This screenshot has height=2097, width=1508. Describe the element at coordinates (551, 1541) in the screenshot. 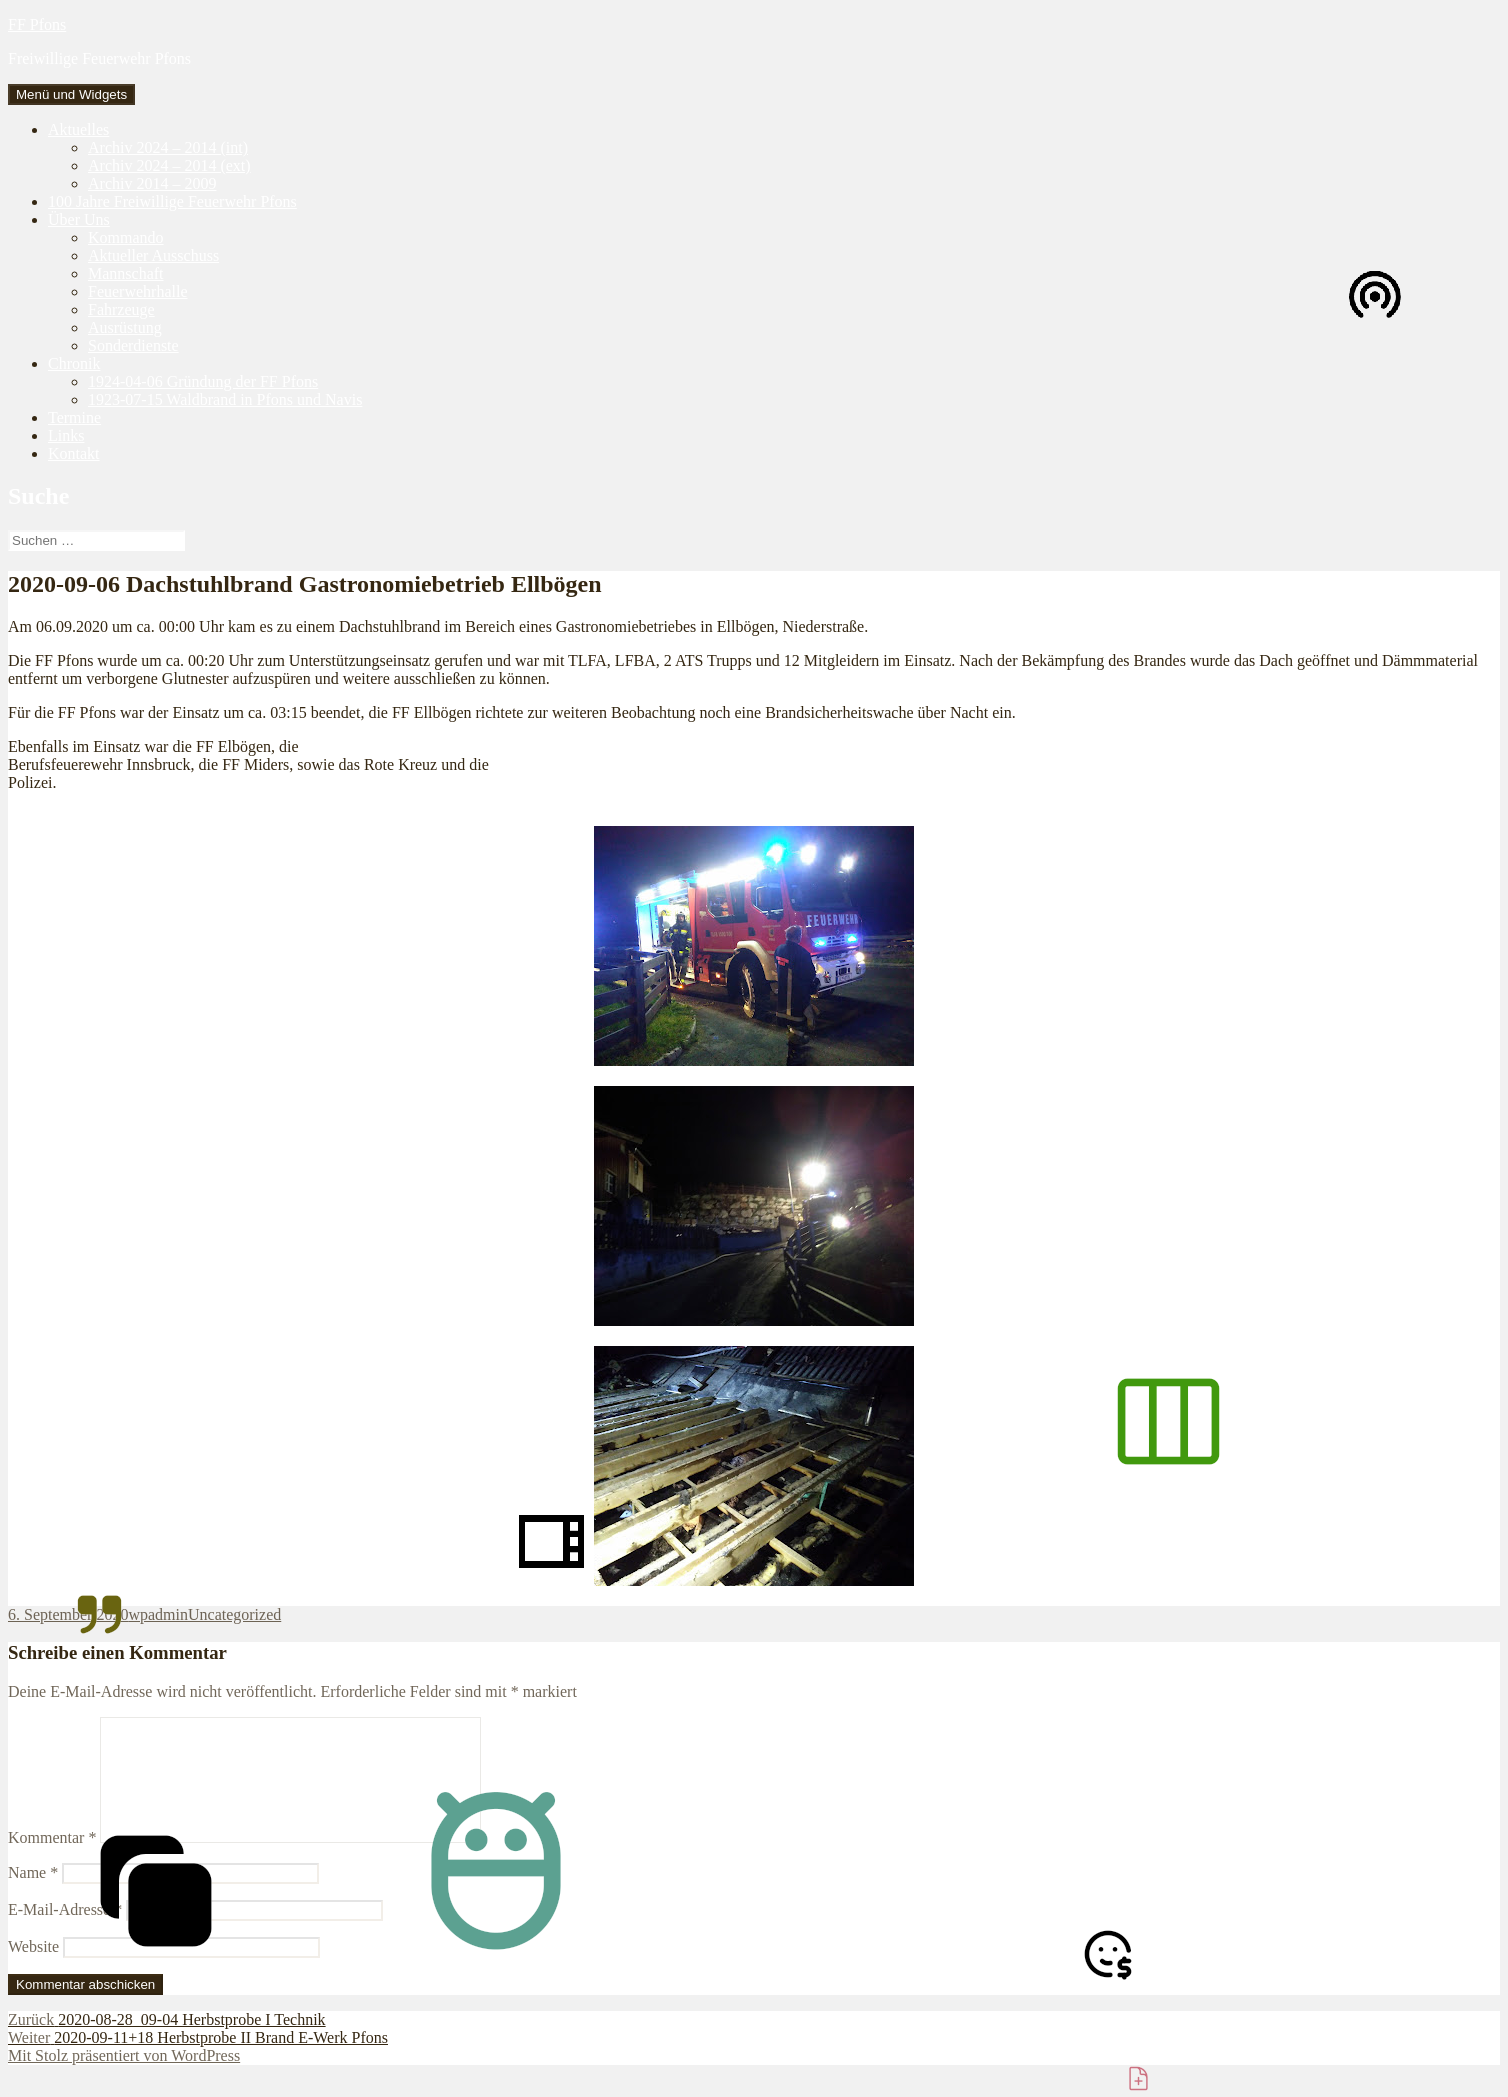

I see `toggle sidebar panel visibility` at that location.